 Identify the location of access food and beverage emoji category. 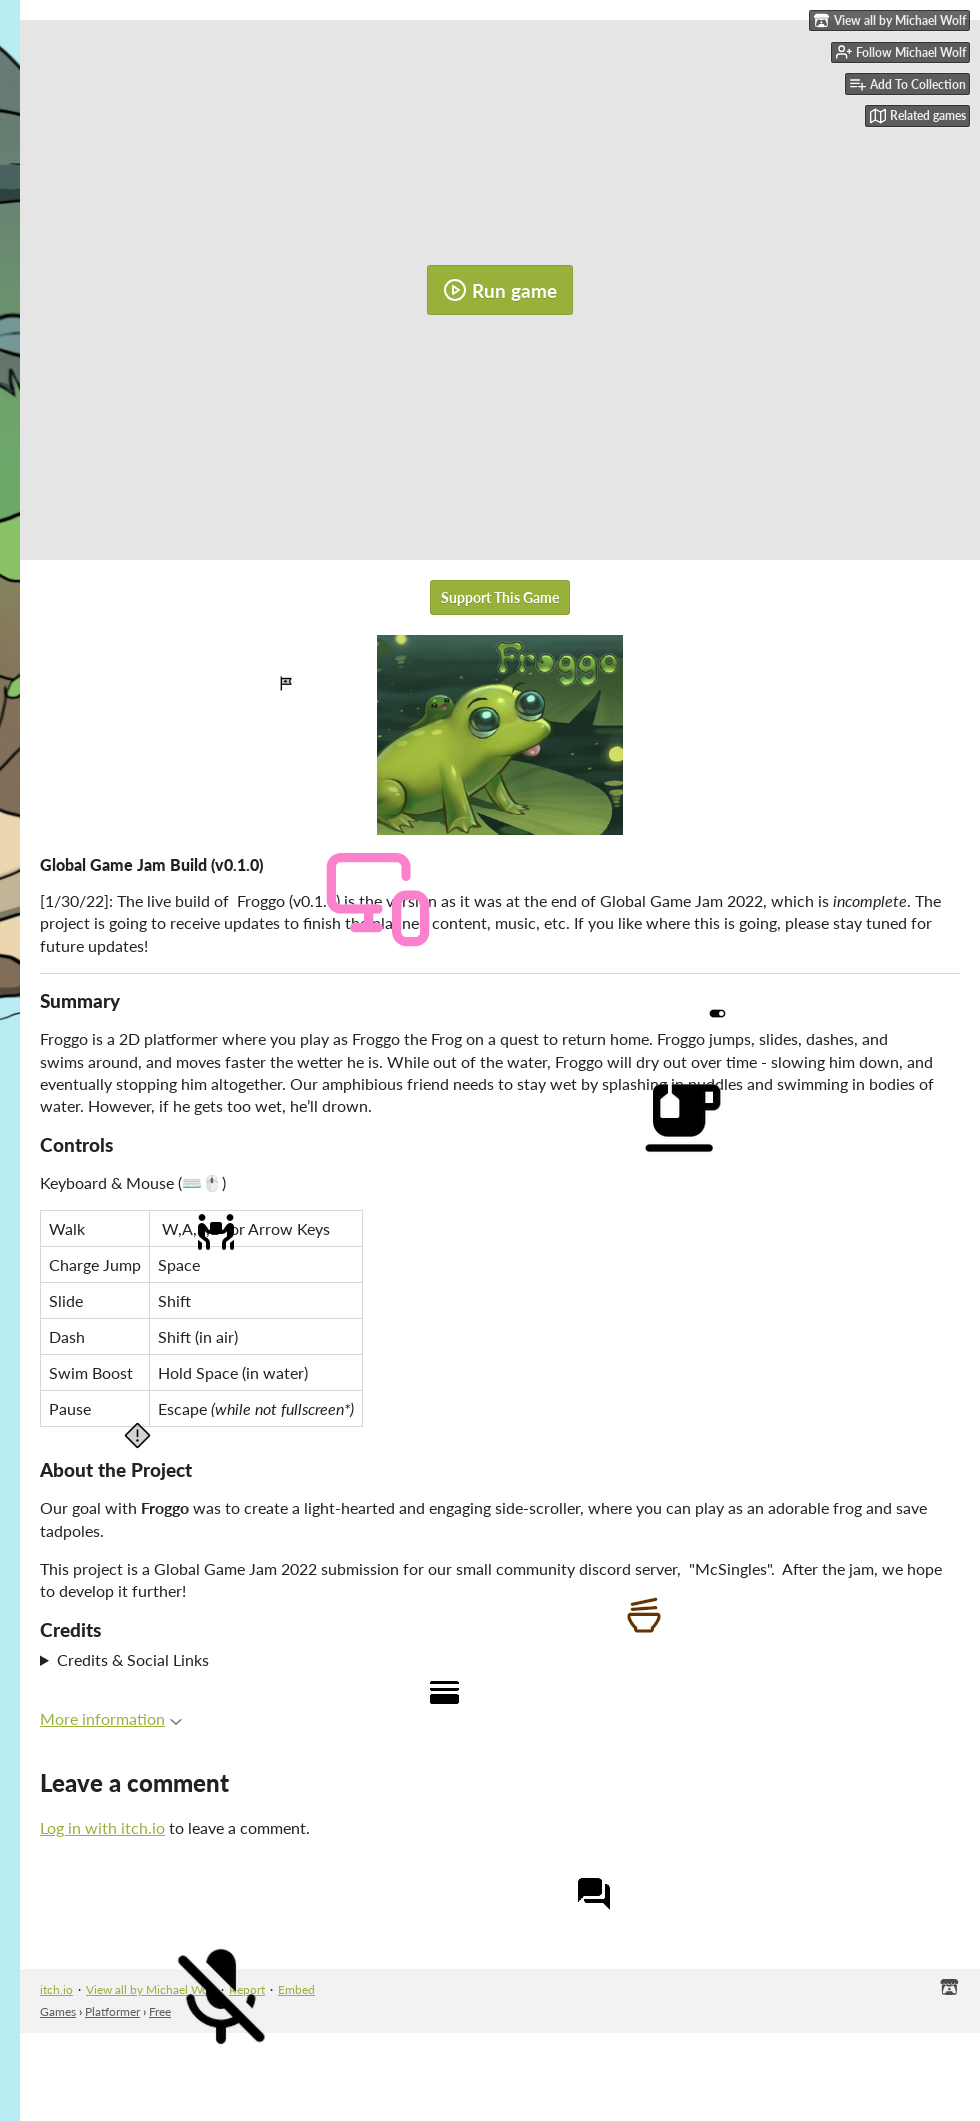
(683, 1118).